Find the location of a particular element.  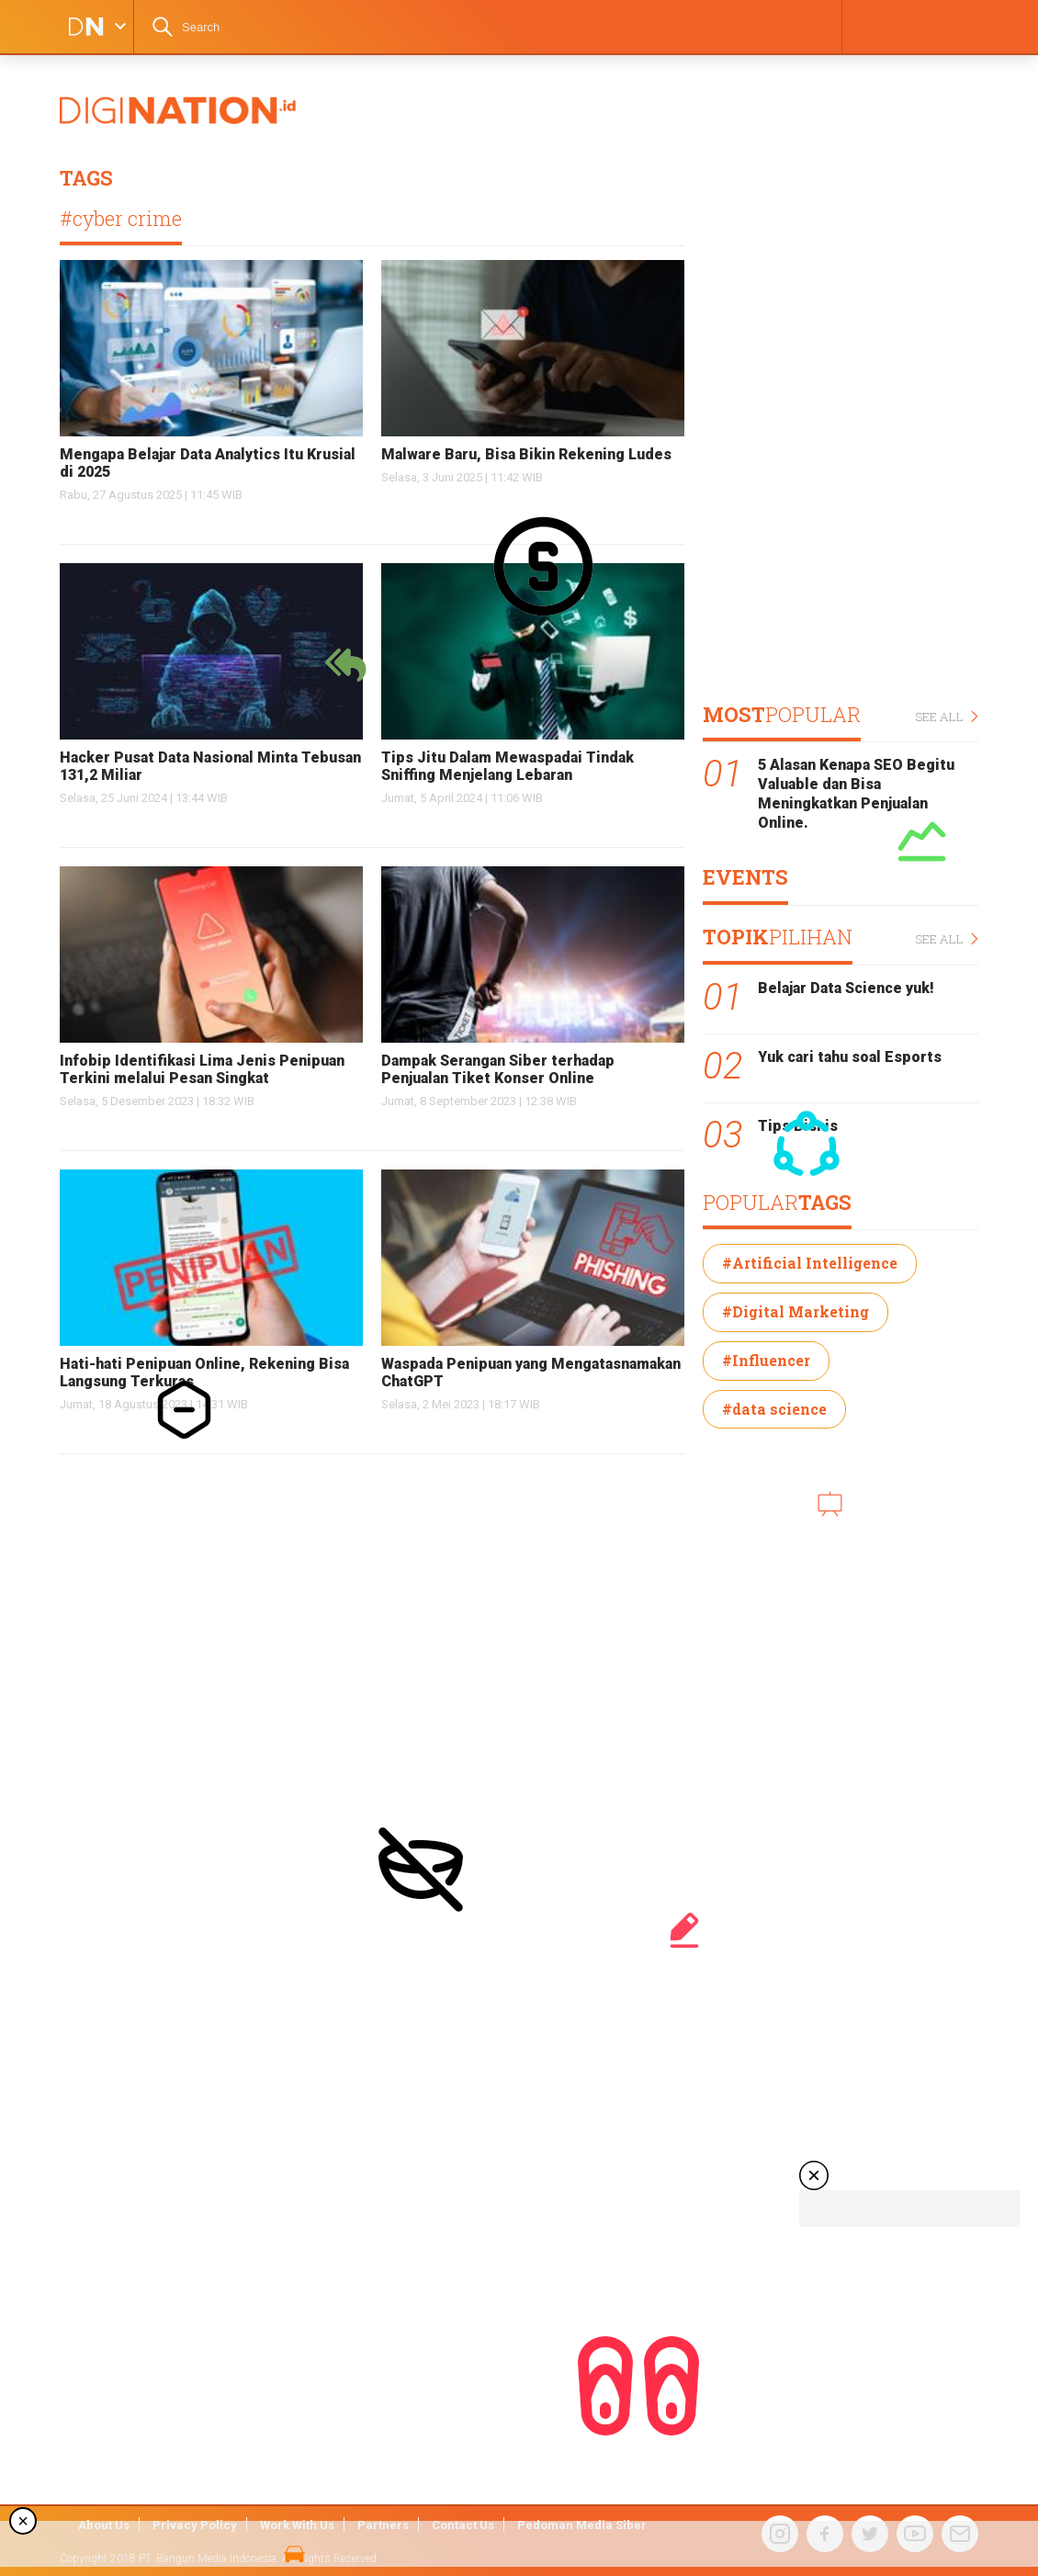

access vehicle or car-related settings is located at coordinates (294, 2554).